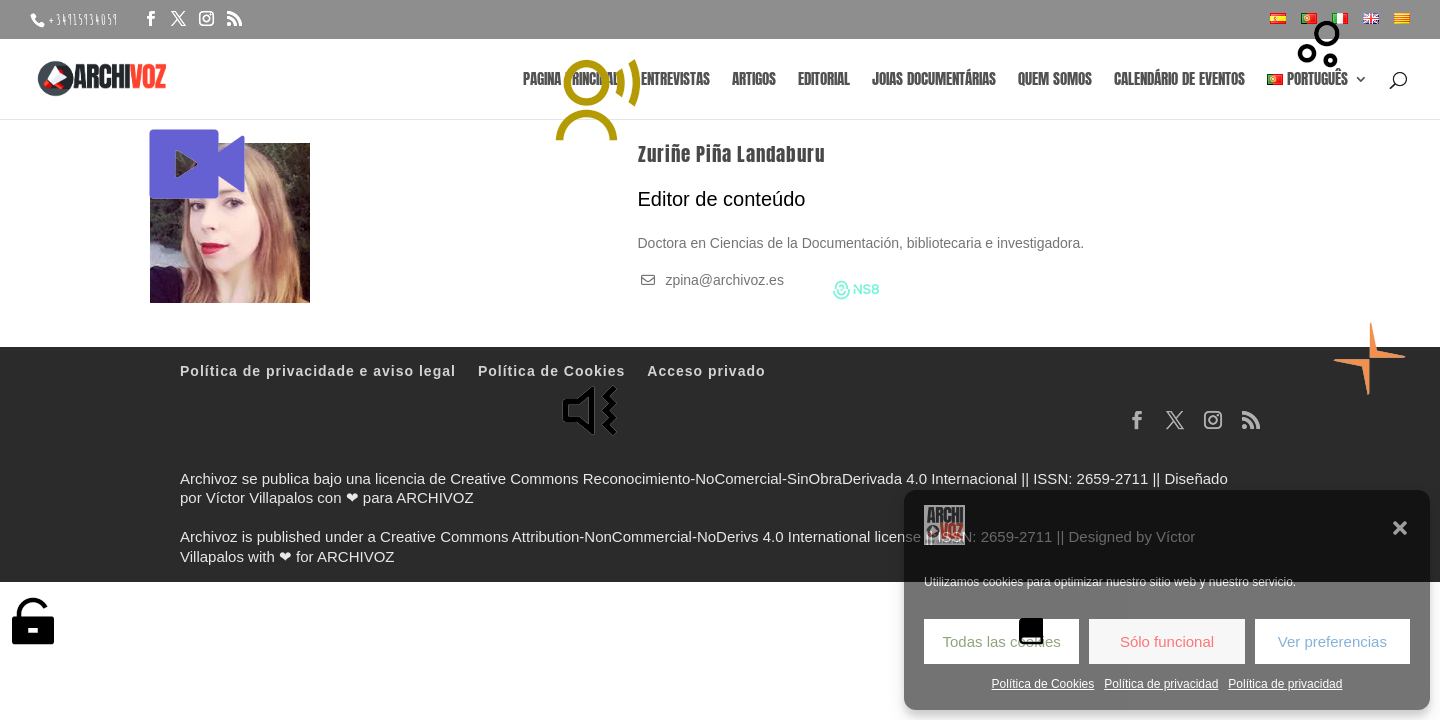  Describe the element at coordinates (1369, 358) in the screenshot. I see `polestar electric vehicle brand logo` at that location.